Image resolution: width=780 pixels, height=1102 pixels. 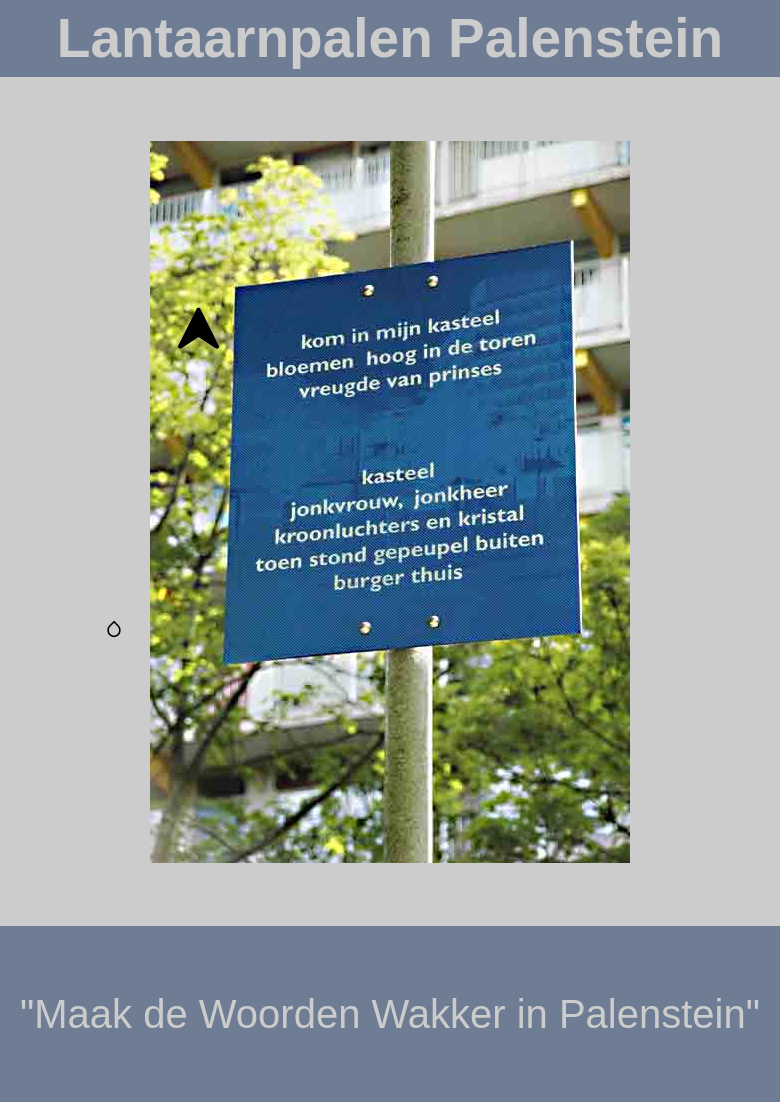 I want to click on adjust water or hydration settings, so click(x=114, y=629).